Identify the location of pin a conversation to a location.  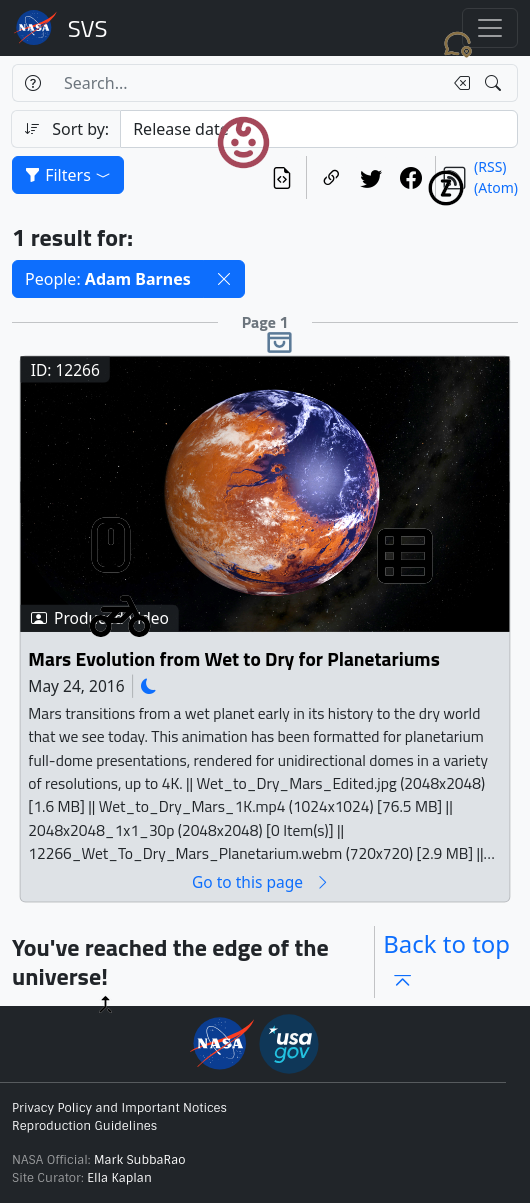
(457, 43).